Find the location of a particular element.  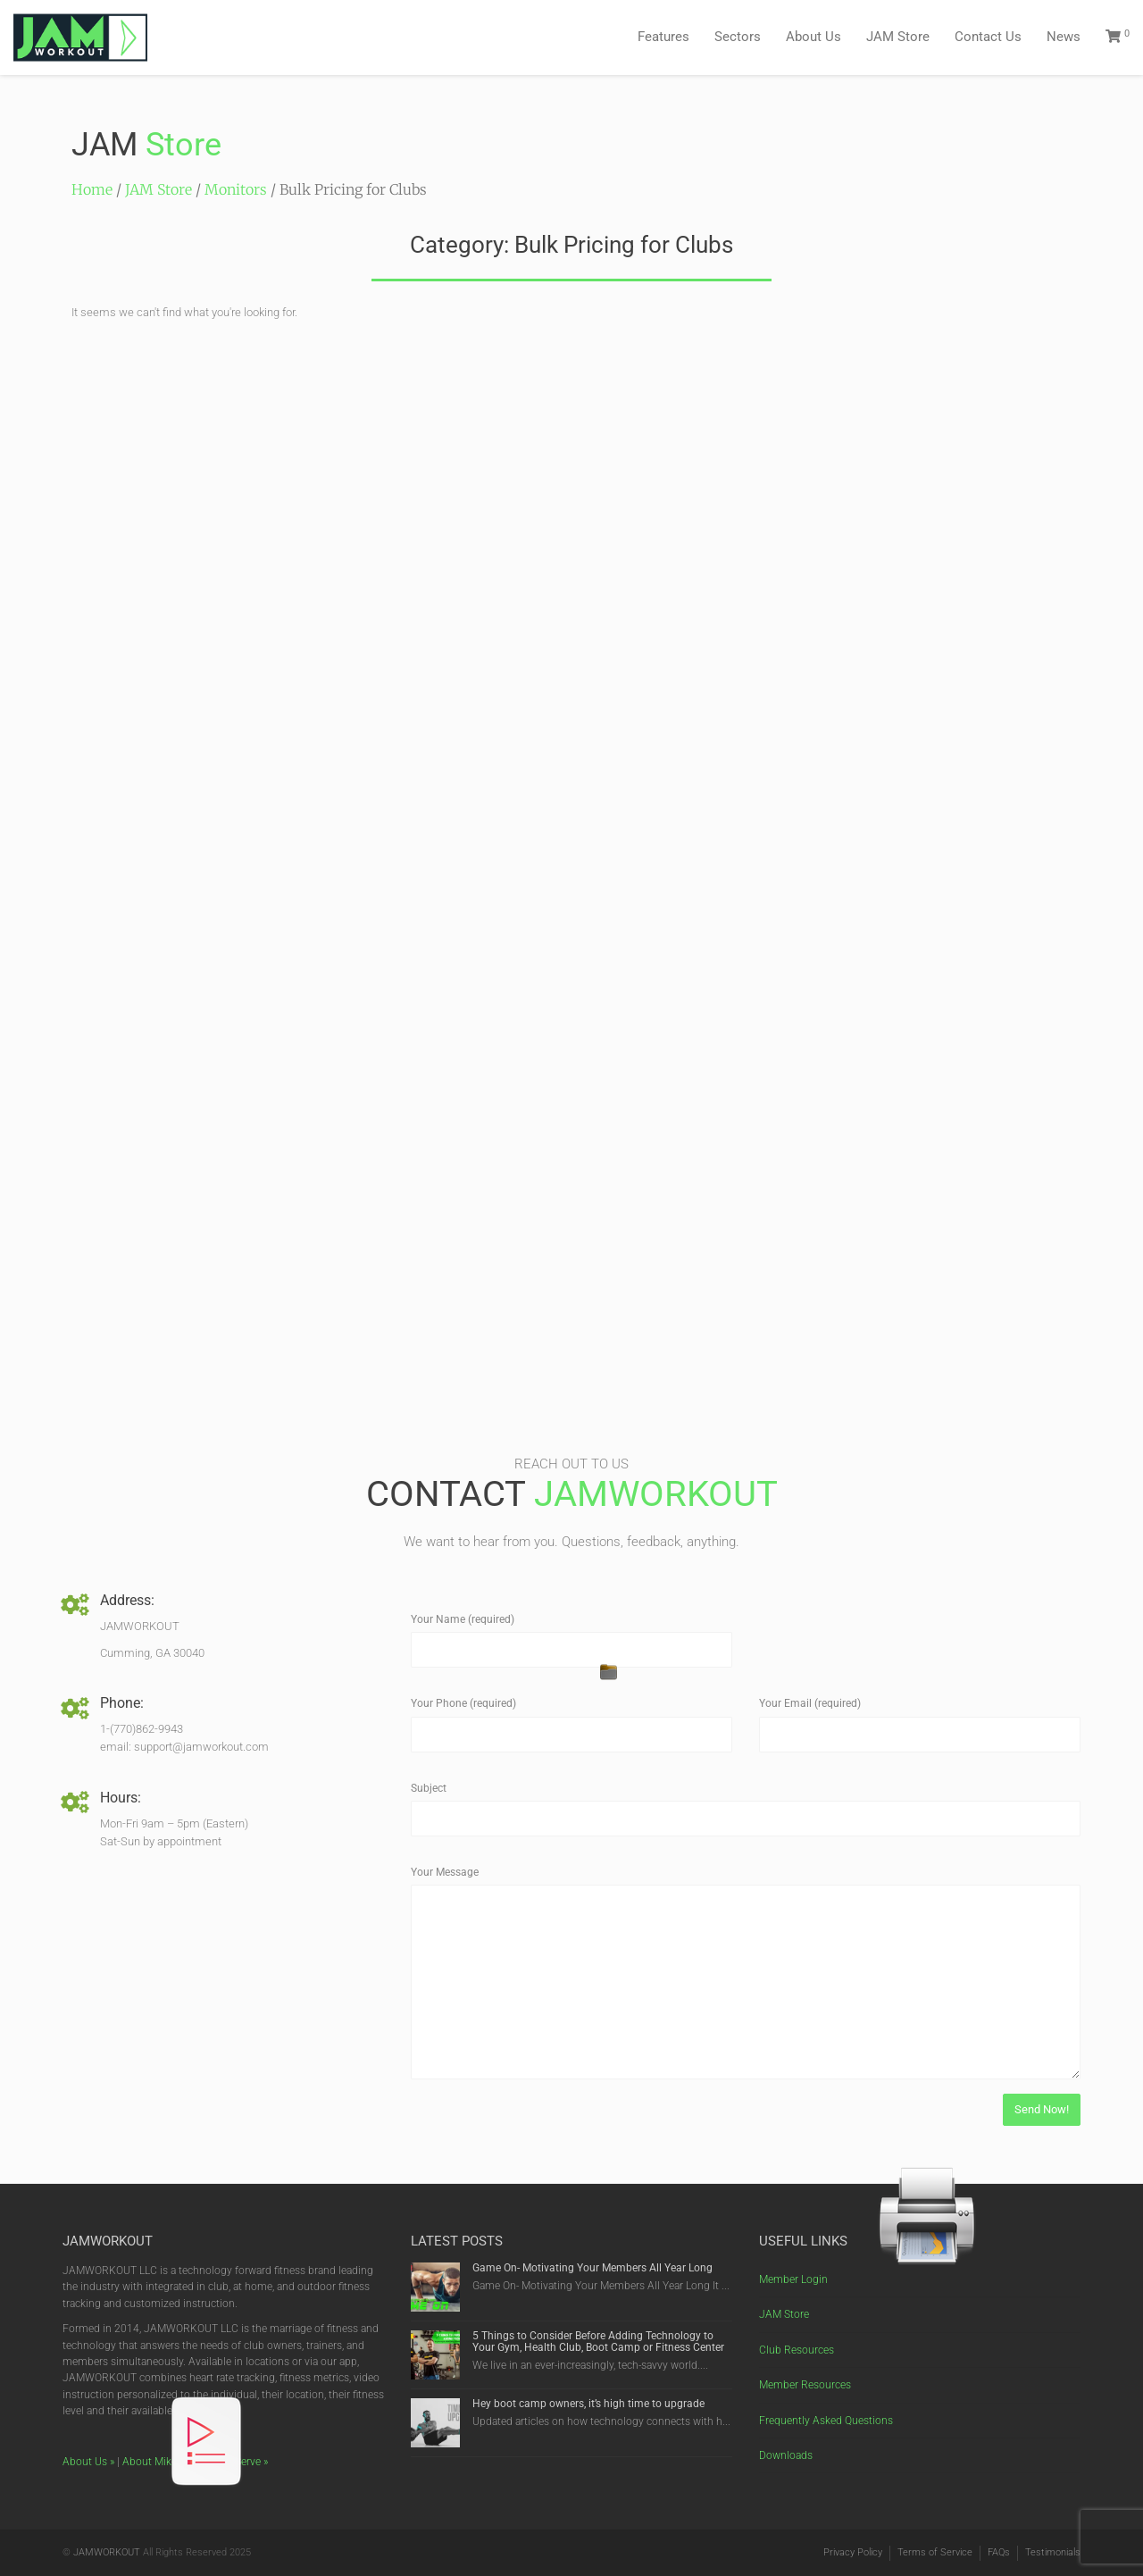

access printer settings and preferences is located at coordinates (927, 2216).